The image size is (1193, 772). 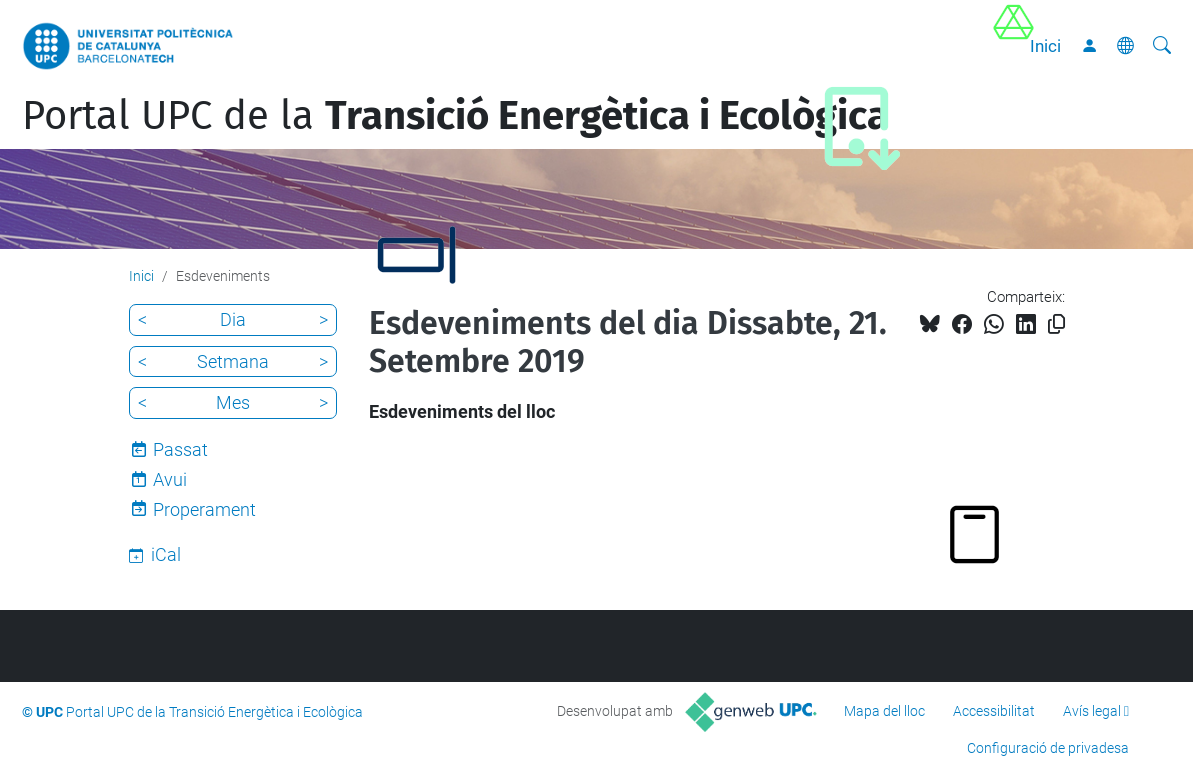 What do you see at coordinates (418, 255) in the screenshot?
I see `align content to the right` at bounding box center [418, 255].